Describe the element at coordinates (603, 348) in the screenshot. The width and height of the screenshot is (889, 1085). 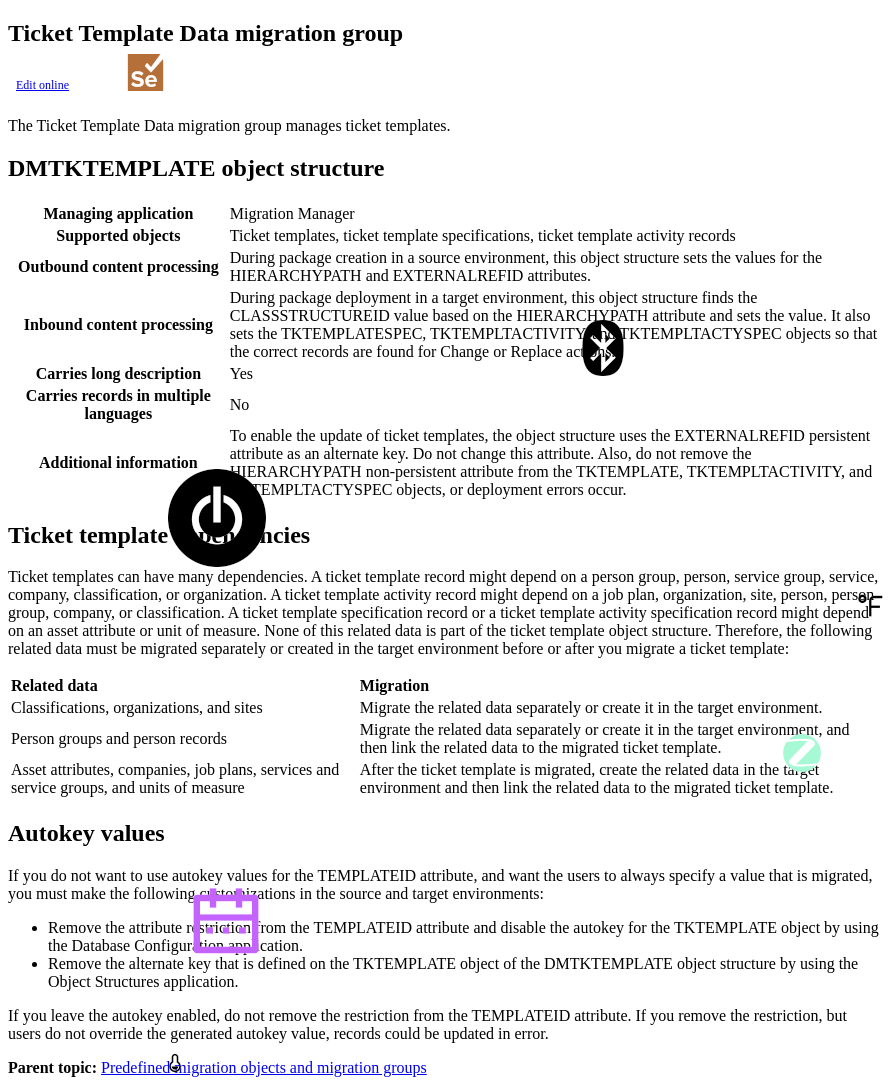
I see `toggle bluetooth connectivity on or off` at that location.